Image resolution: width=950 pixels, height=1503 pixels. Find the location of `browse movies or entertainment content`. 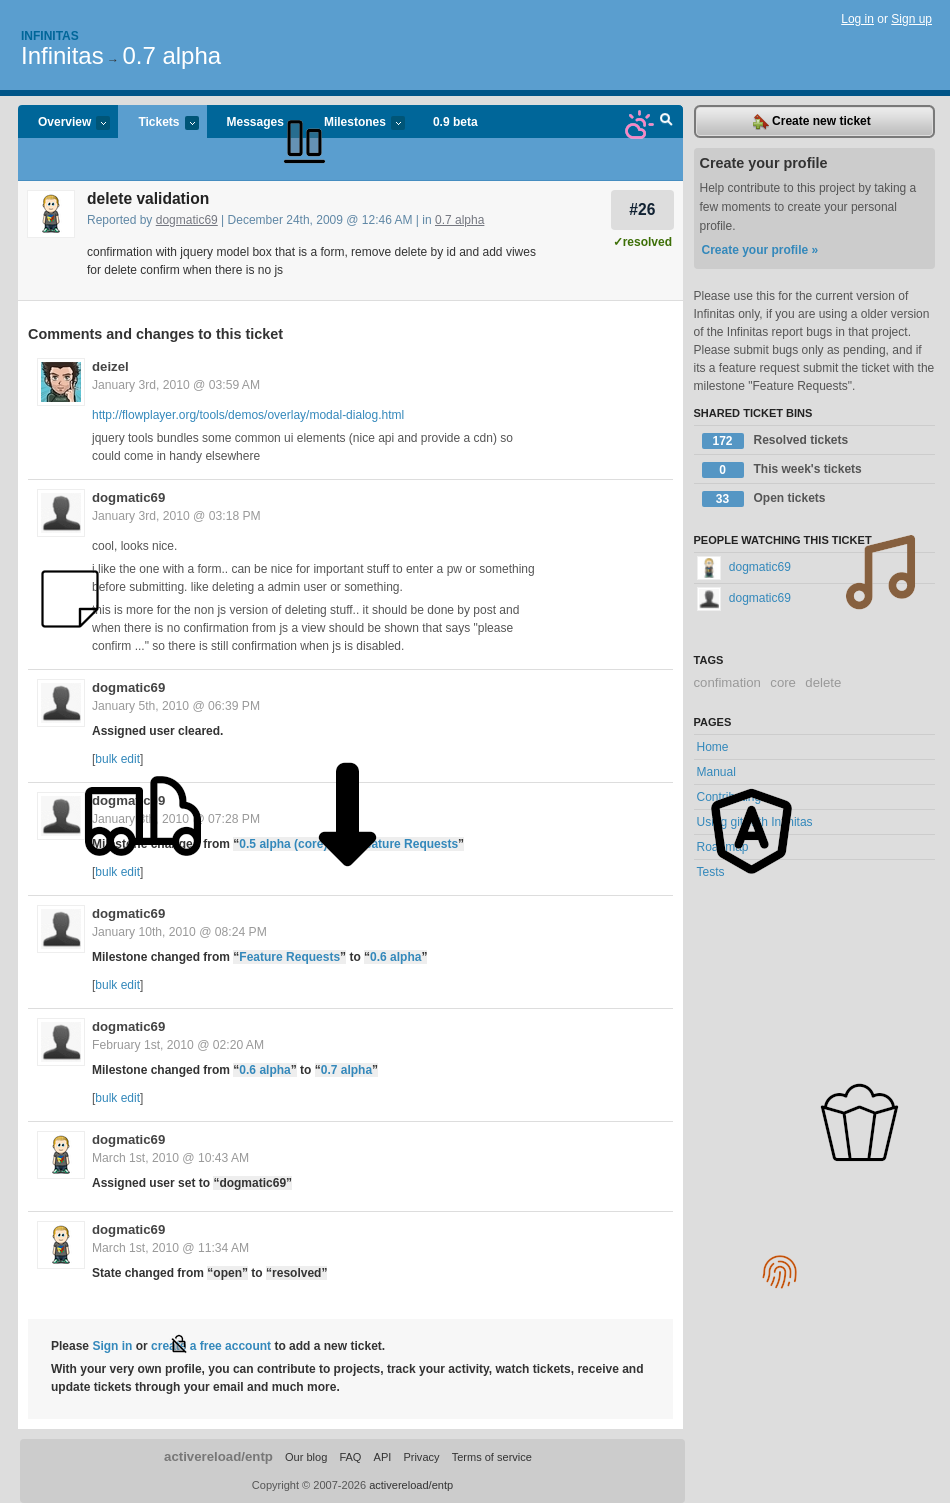

browse movies or entertainment content is located at coordinates (859, 1125).